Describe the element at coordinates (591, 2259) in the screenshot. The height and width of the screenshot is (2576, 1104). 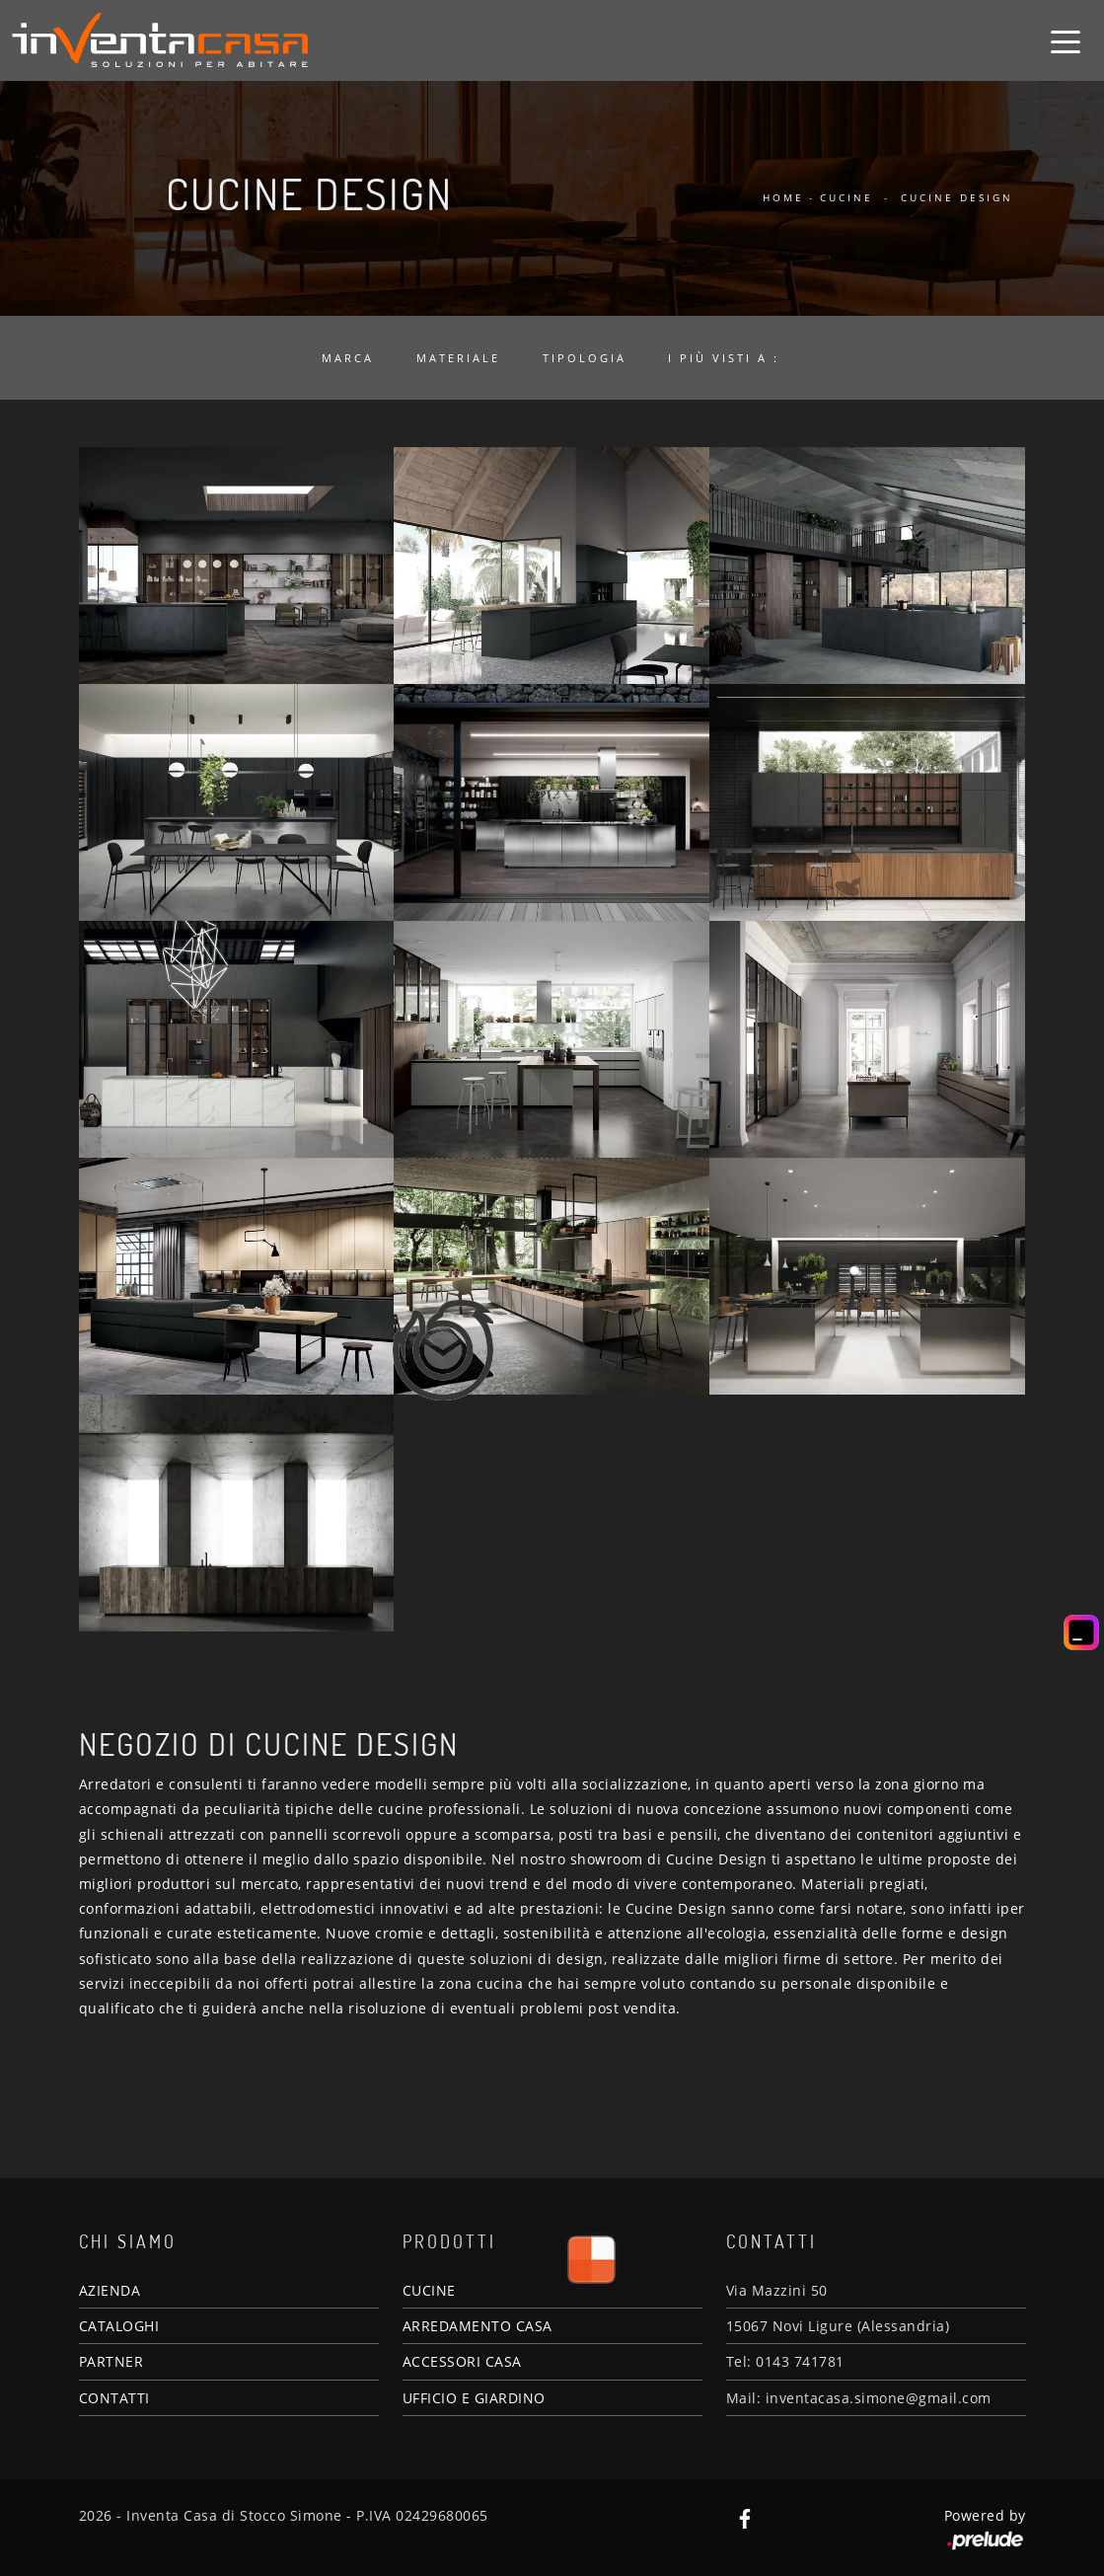
I see `switch to the top-right workspace` at that location.